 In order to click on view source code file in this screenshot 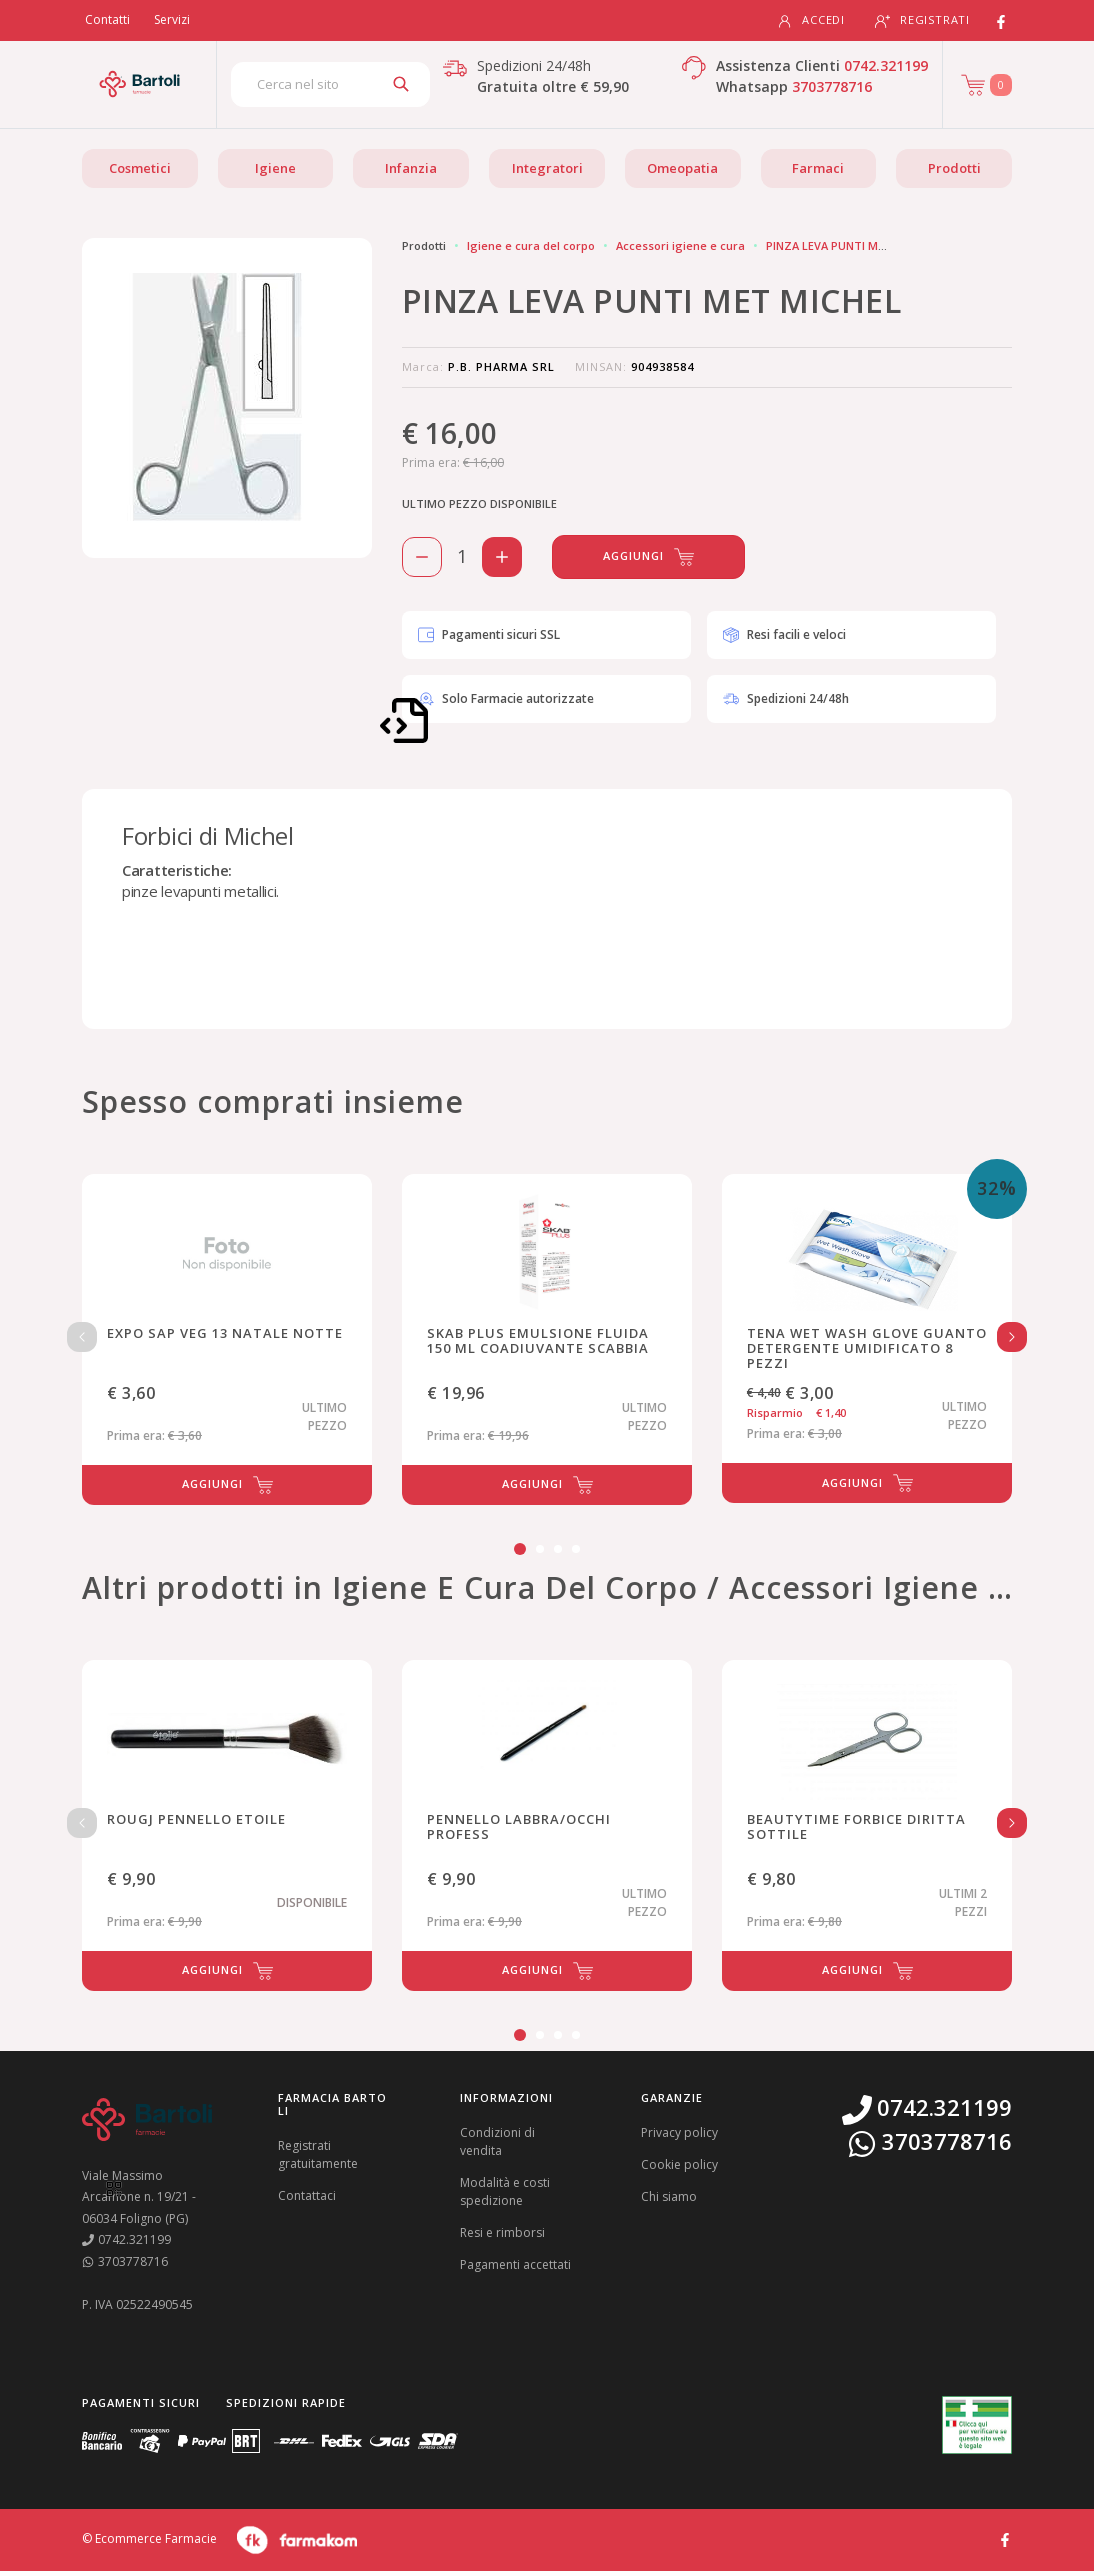, I will do `click(404, 722)`.